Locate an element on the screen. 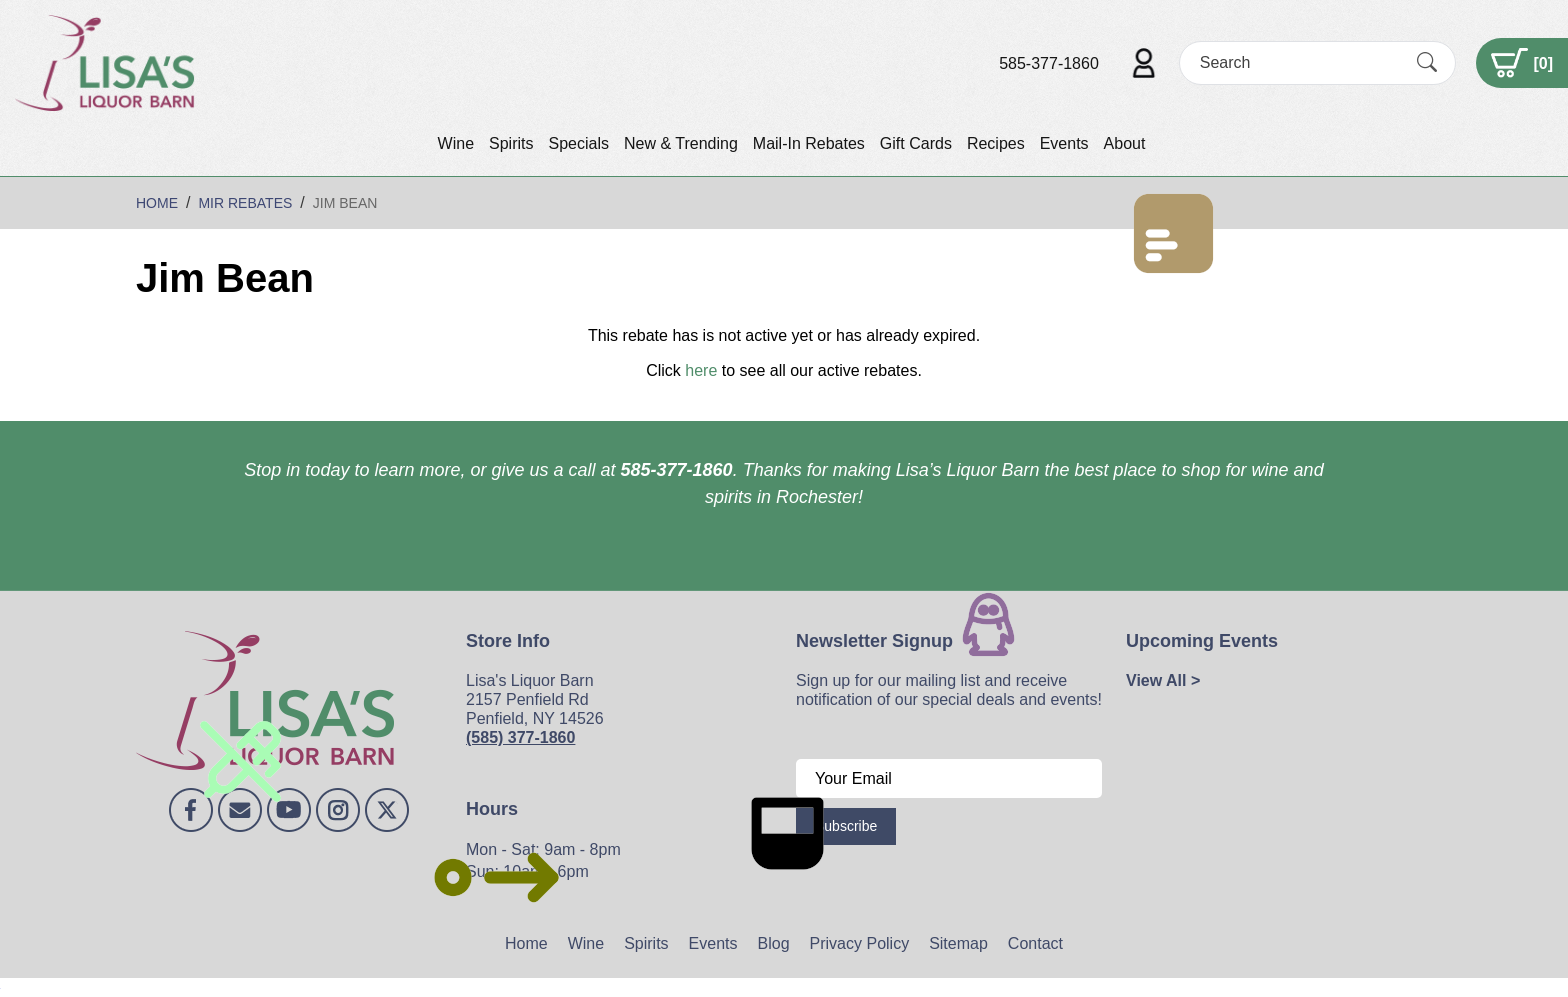 Image resolution: width=1568 pixels, height=997 pixels. editing disabled is located at coordinates (240, 761).